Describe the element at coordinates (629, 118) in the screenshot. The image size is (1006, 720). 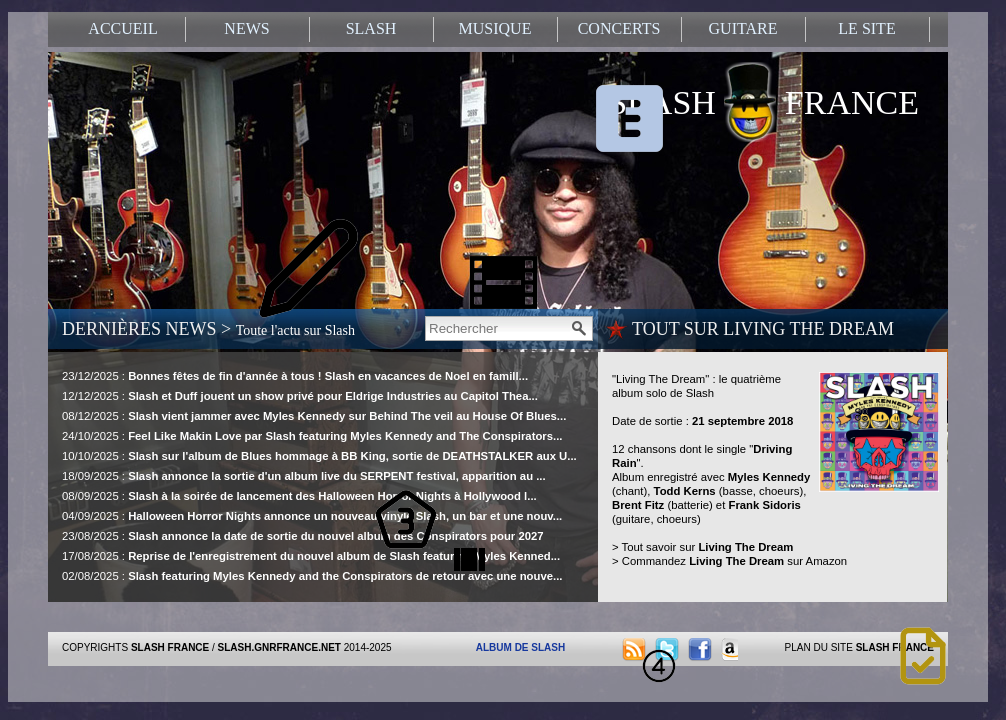
I see `indicates explicit content warning` at that location.